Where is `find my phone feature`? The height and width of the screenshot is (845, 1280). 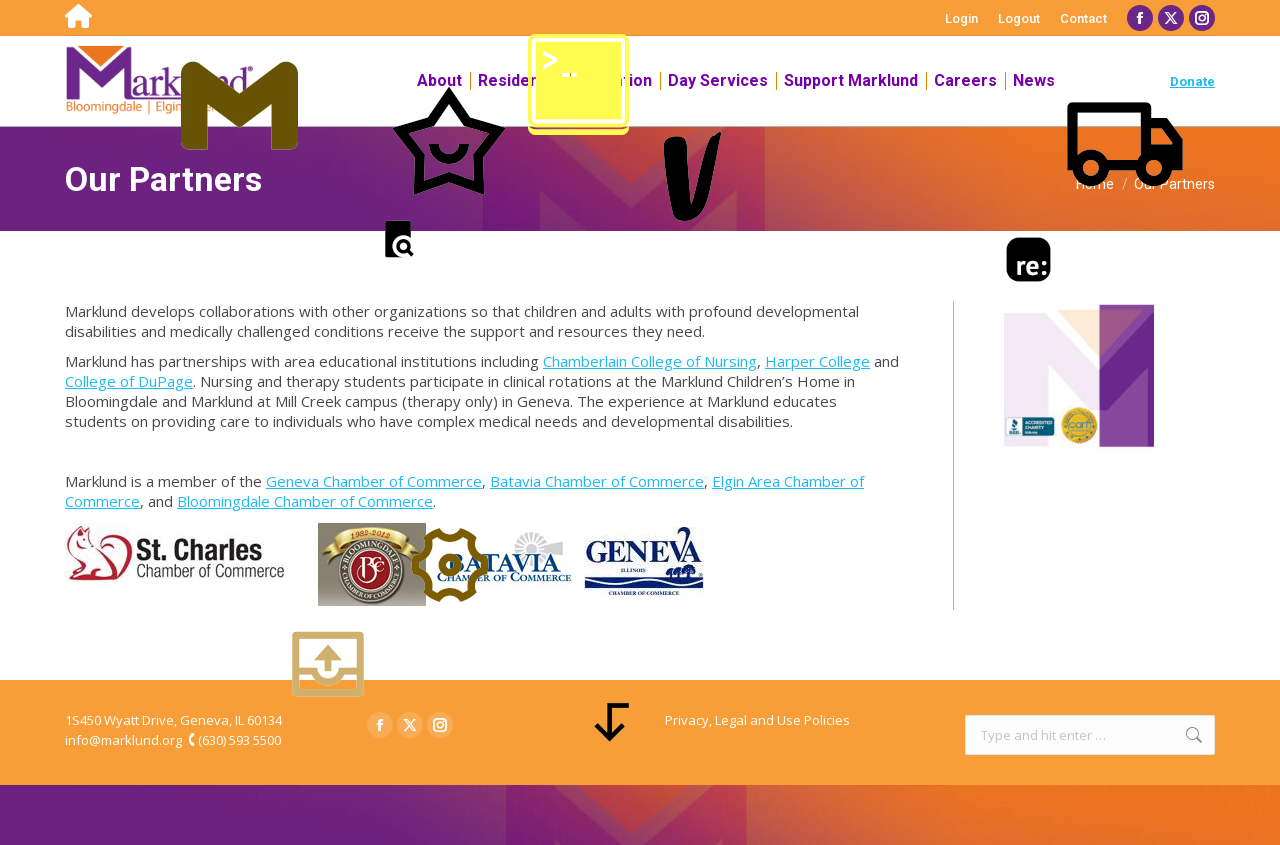 find my phone feature is located at coordinates (398, 239).